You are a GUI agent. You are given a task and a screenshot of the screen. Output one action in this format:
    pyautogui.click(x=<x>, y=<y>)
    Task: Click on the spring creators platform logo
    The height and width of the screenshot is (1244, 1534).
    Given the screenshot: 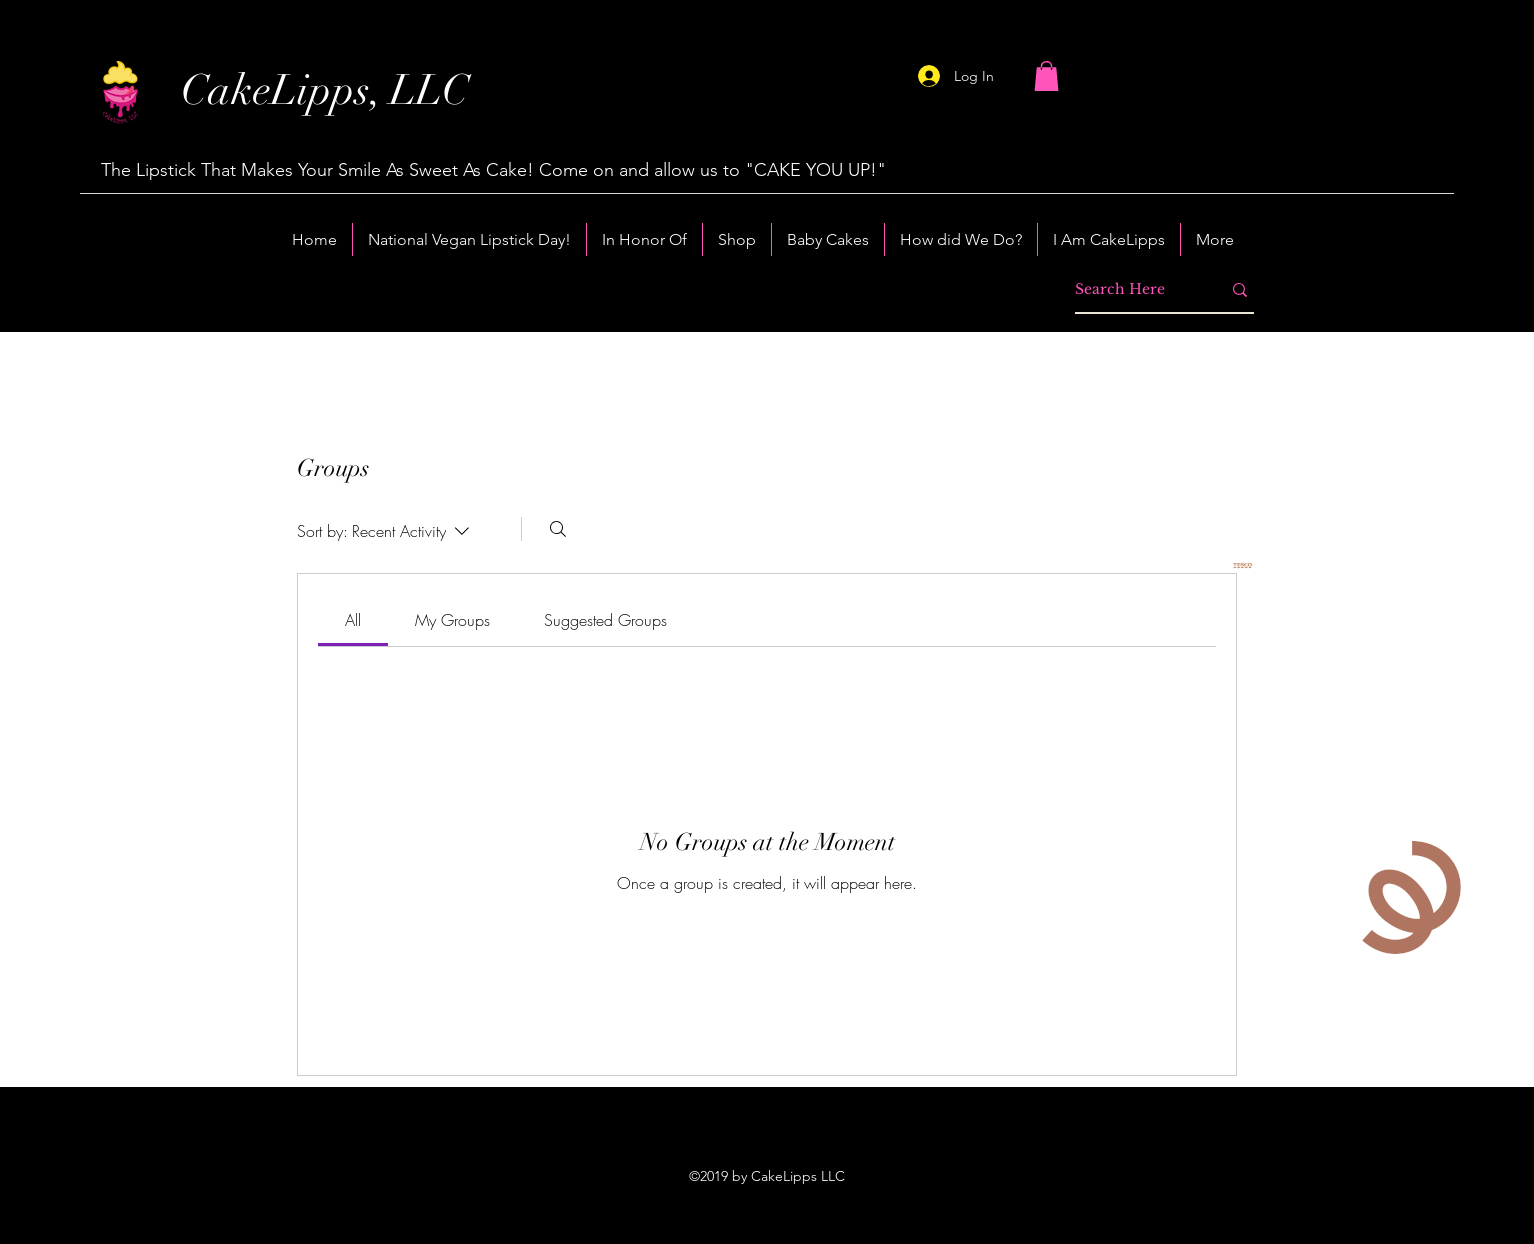 What is the action you would take?
    pyautogui.click(x=1411, y=897)
    